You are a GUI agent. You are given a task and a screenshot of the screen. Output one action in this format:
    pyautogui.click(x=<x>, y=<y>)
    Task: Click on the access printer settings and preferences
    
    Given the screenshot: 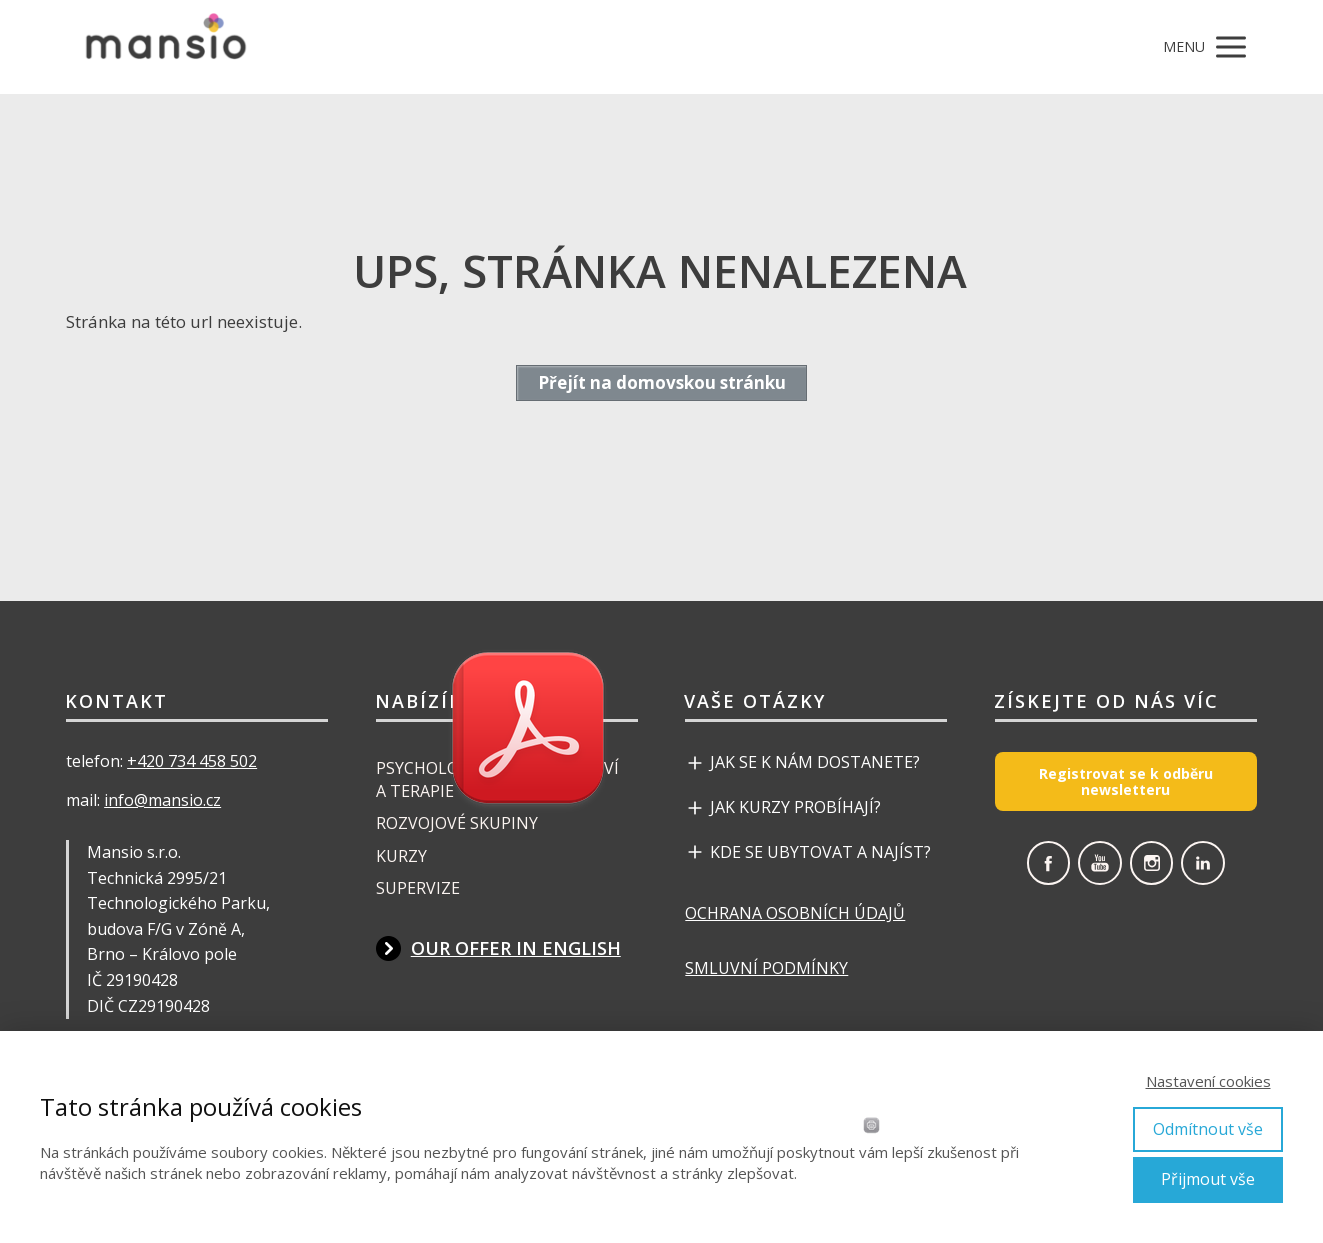 What is the action you would take?
    pyautogui.click(x=871, y=1125)
    